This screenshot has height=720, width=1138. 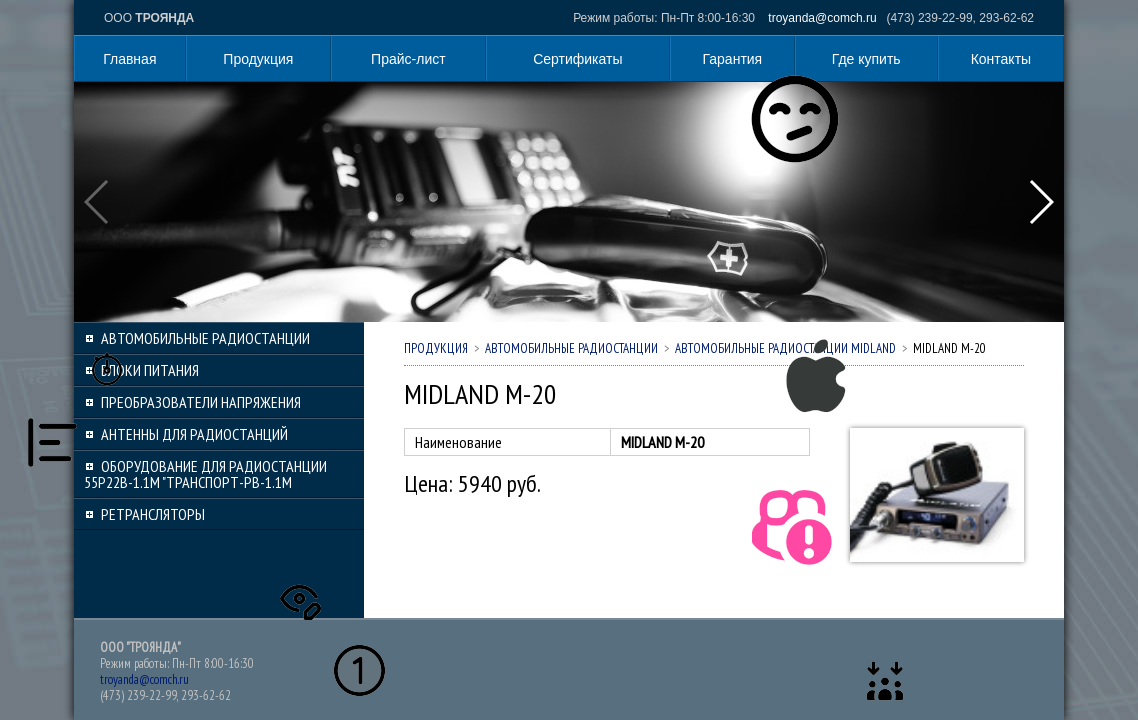 I want to click on apple product or service branding, so click(x=817, y=377).